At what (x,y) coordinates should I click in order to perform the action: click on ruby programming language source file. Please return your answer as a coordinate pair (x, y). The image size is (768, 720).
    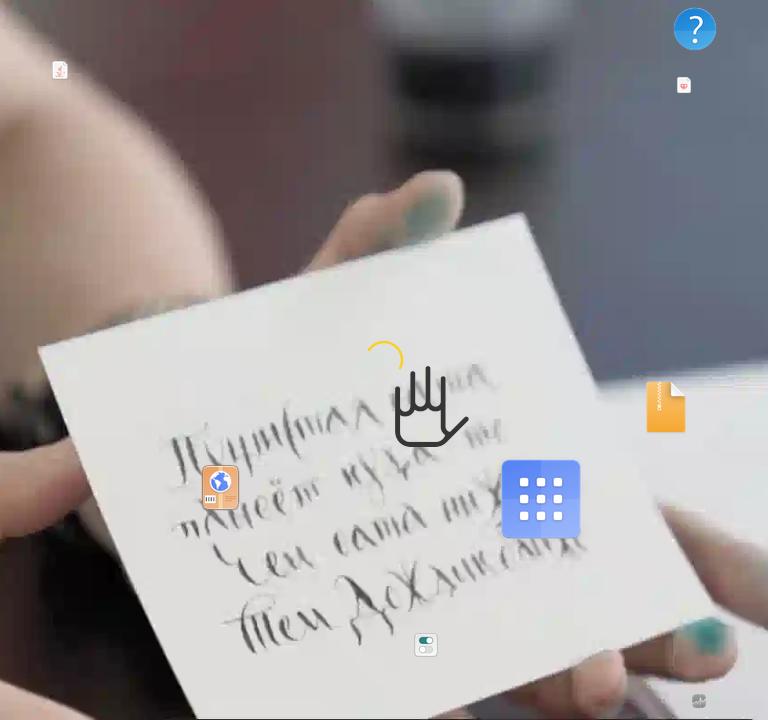
    Looking at the image, I should click on (684, 85).